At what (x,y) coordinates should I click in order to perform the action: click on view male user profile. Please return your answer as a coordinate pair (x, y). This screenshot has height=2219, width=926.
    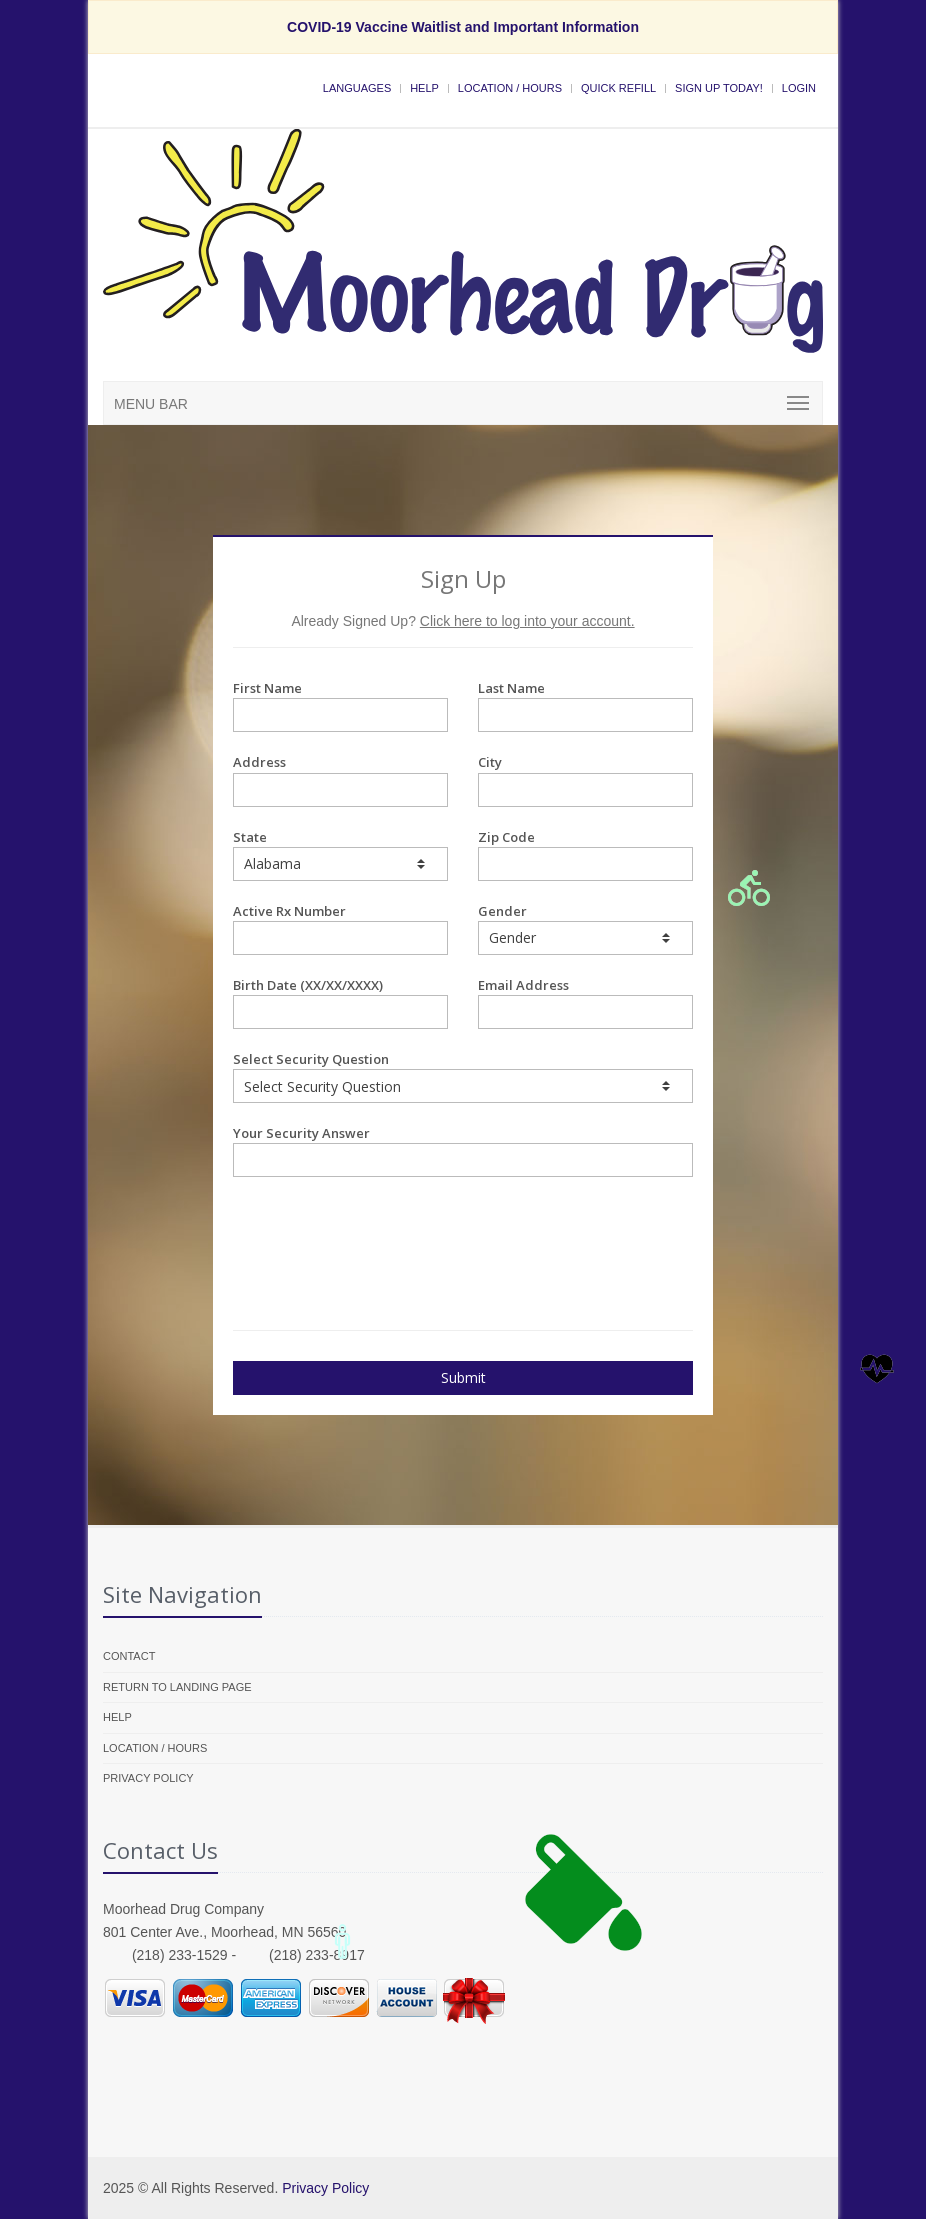
    Looking at the image, I should click on (342, 1941).